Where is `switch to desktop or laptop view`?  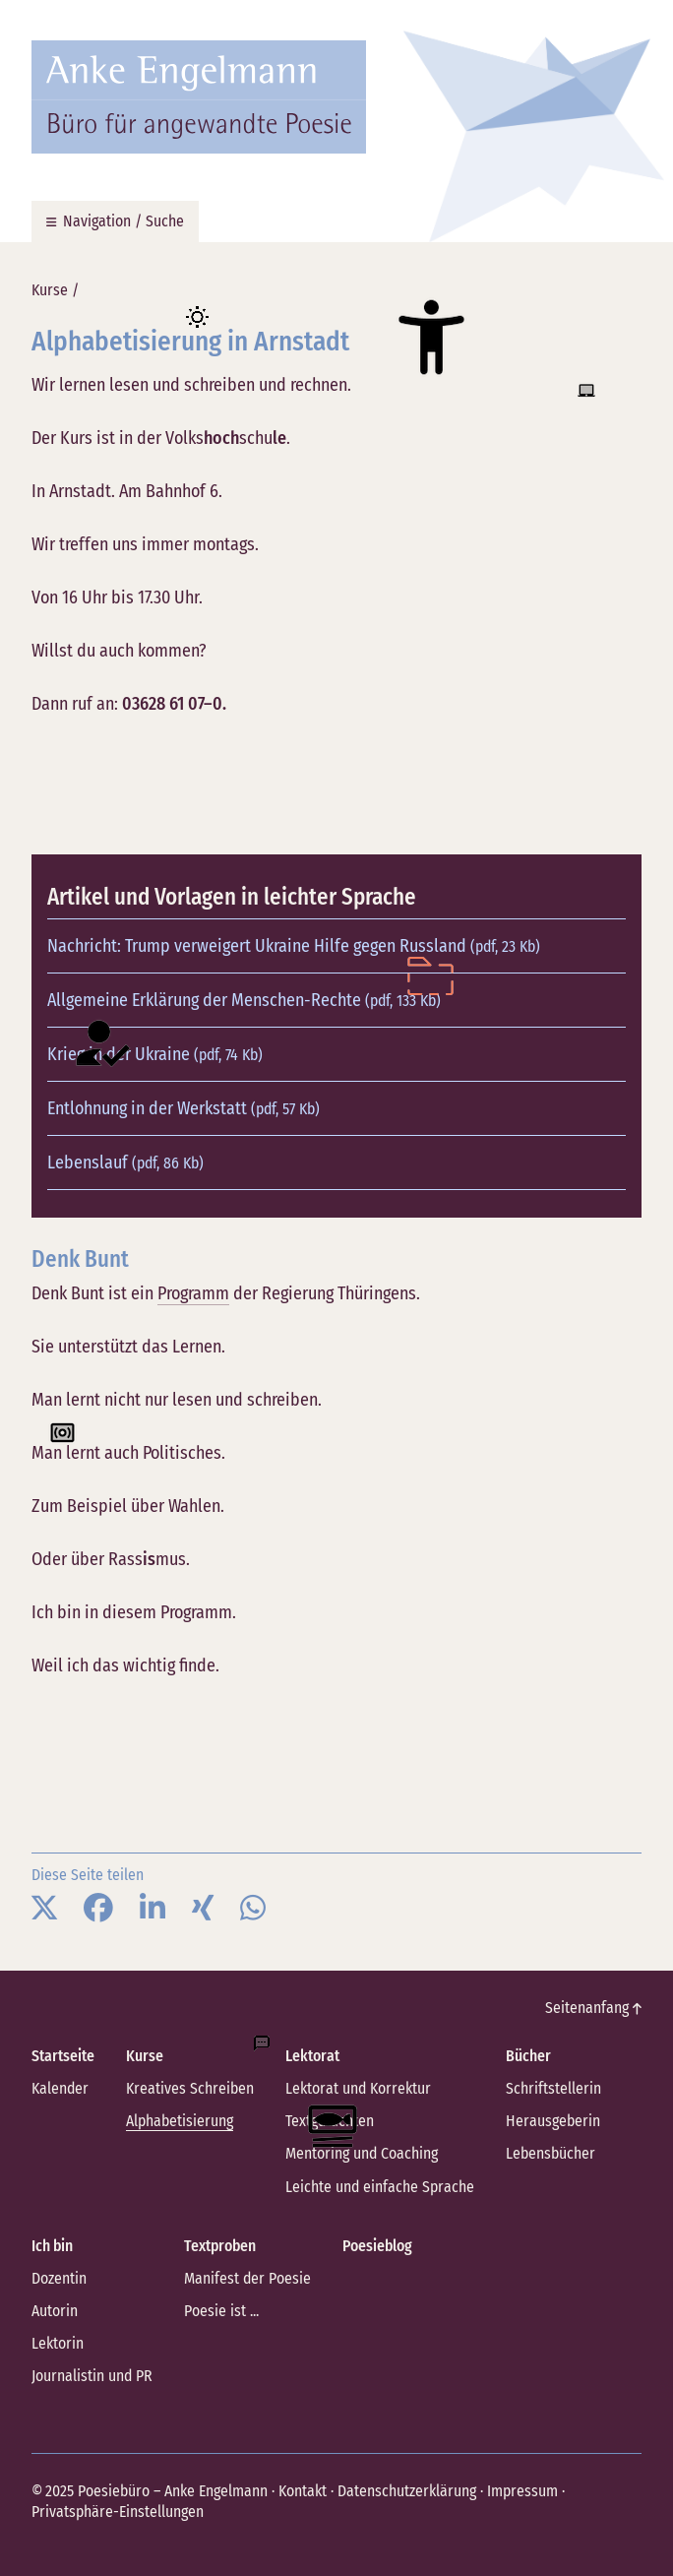
switch to desktop or laptop view is located at coordinates (586, 391).